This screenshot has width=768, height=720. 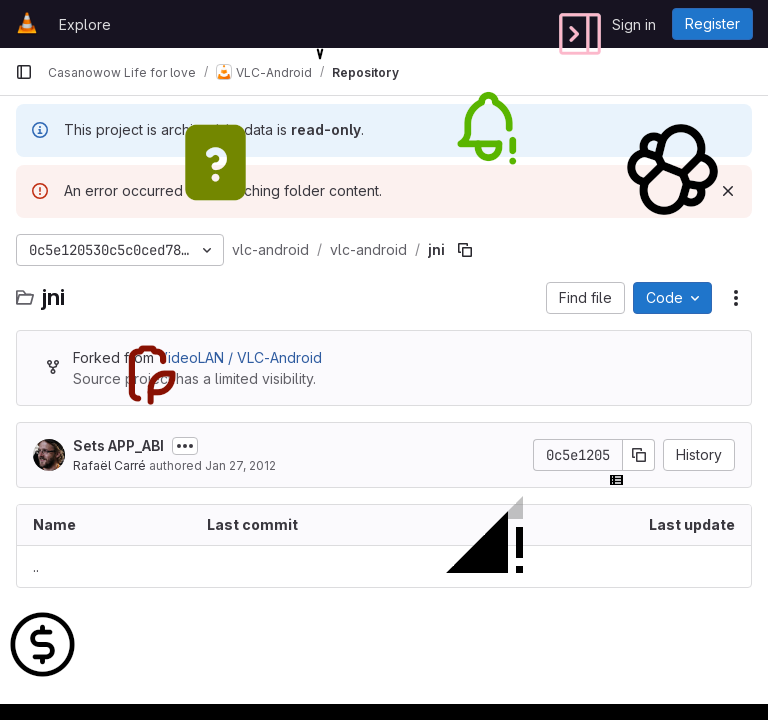 I want to click on collapse the sidebar panel, so click(x=580, y=34).